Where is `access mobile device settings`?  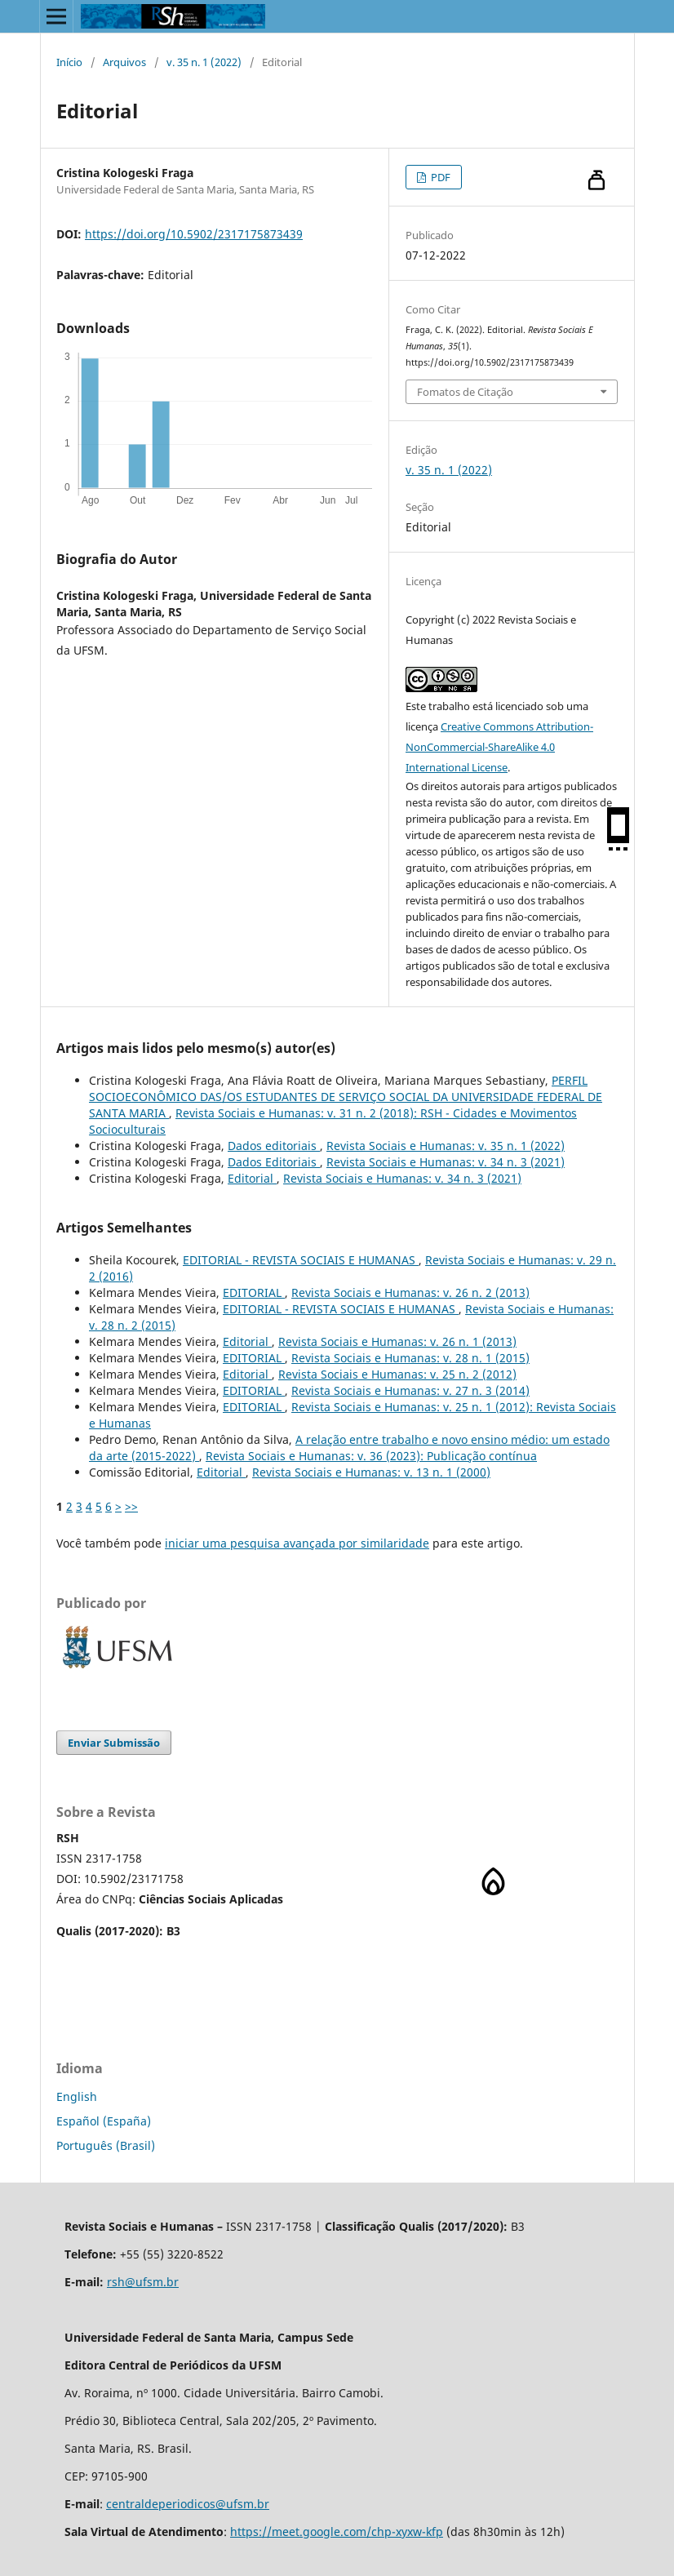 access mobile device settings is located at coordinates (618, 828).